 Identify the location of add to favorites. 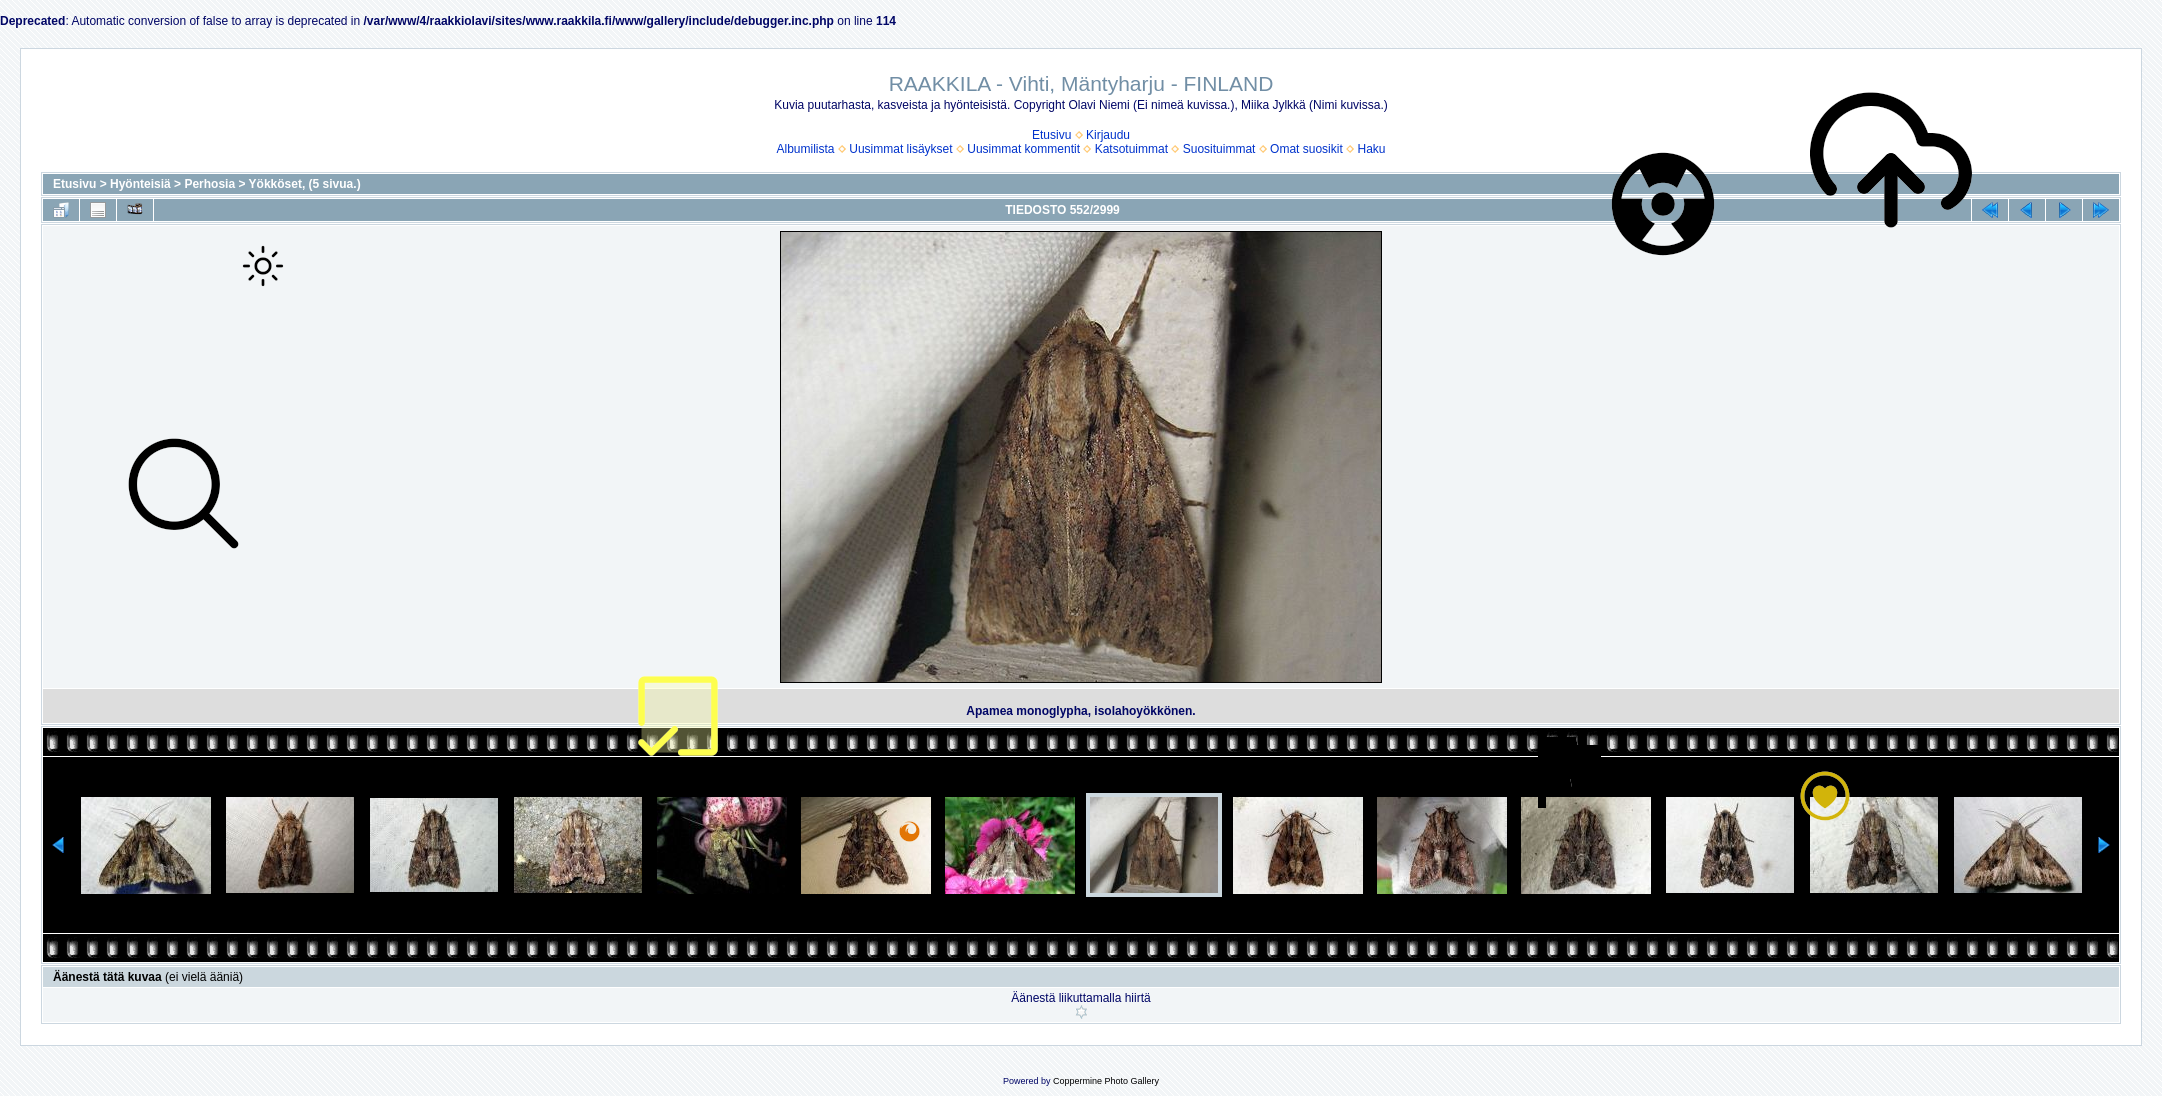
(1825, 796).